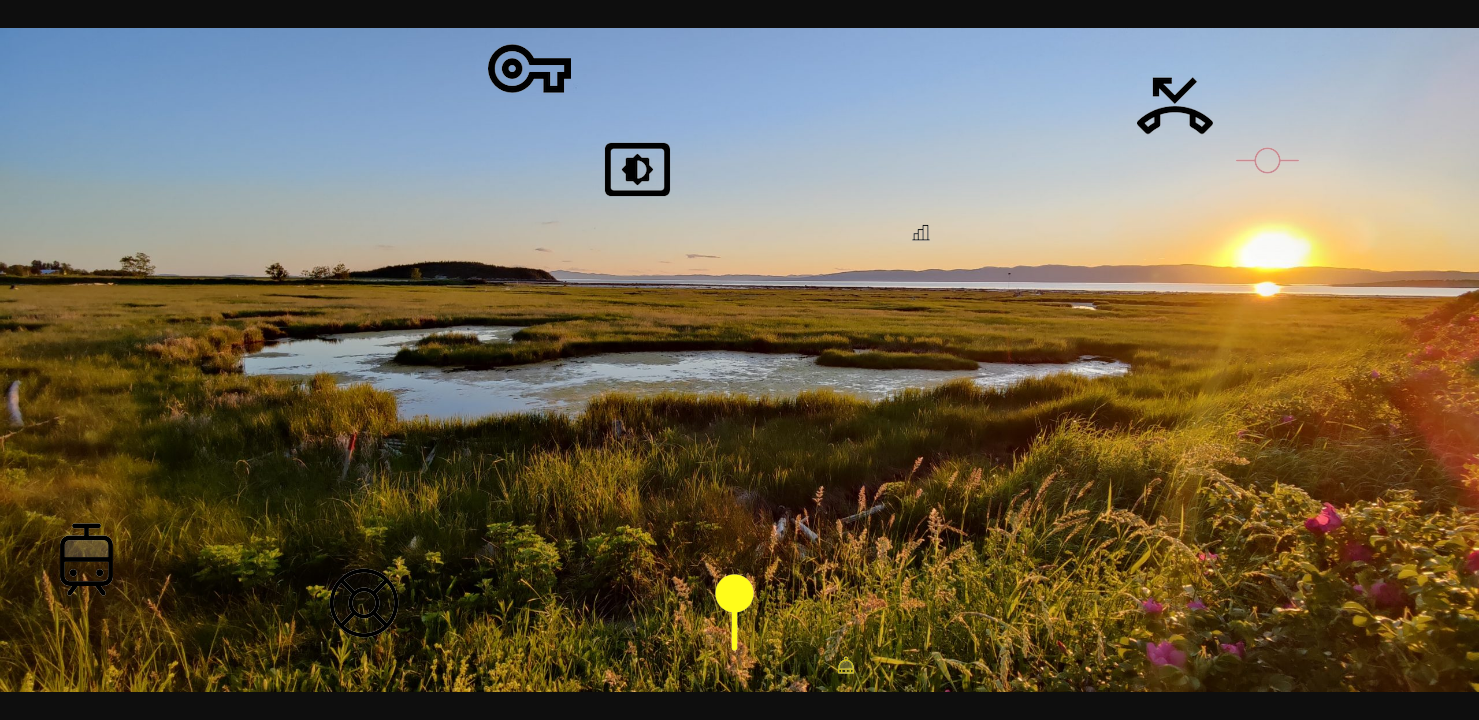  I want to click on view analytics or statistics, so click(921, 233).